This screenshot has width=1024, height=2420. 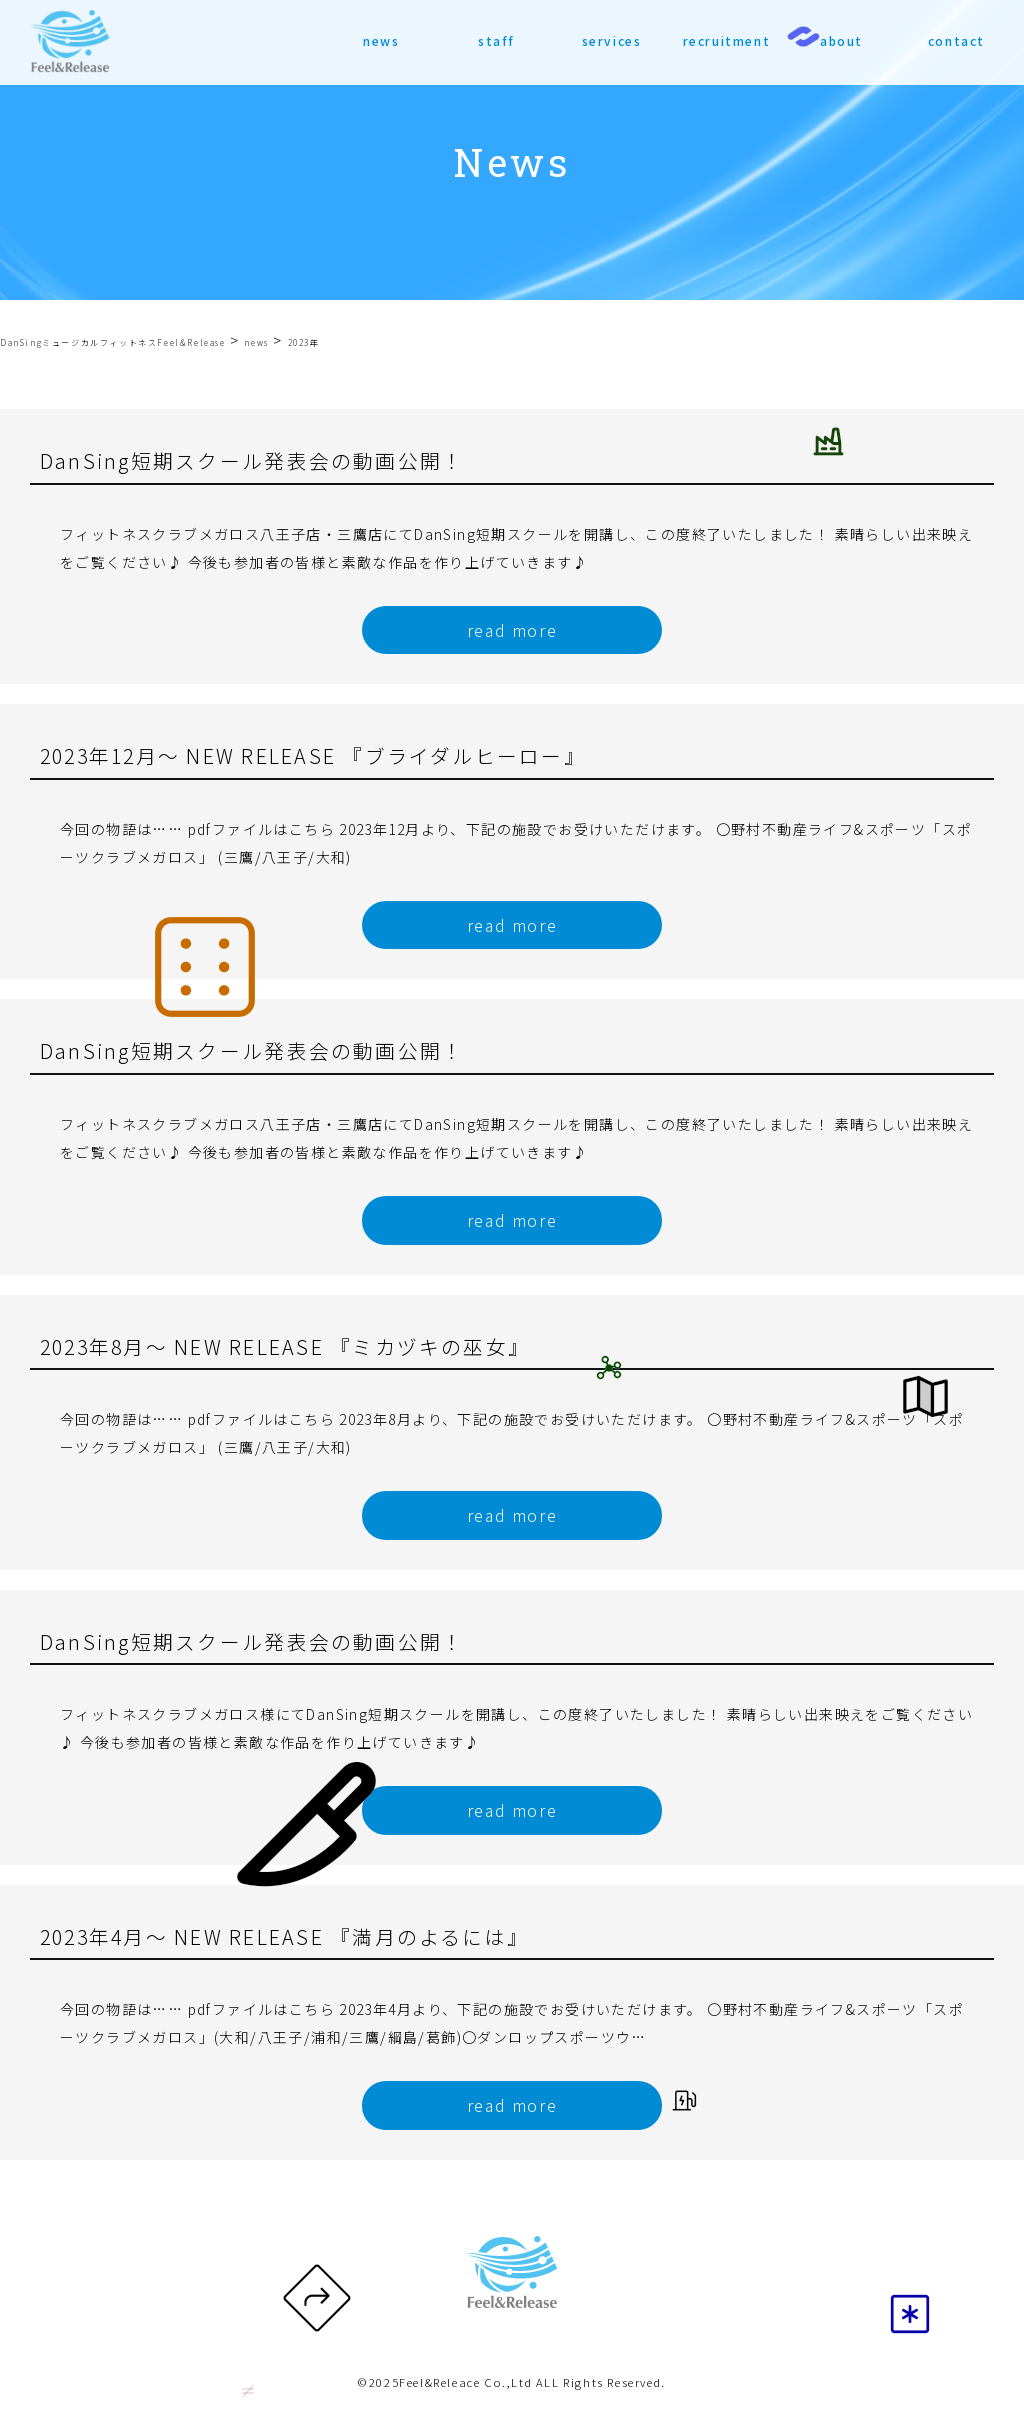 I want to click on view map, so click(x=925, y=1396).